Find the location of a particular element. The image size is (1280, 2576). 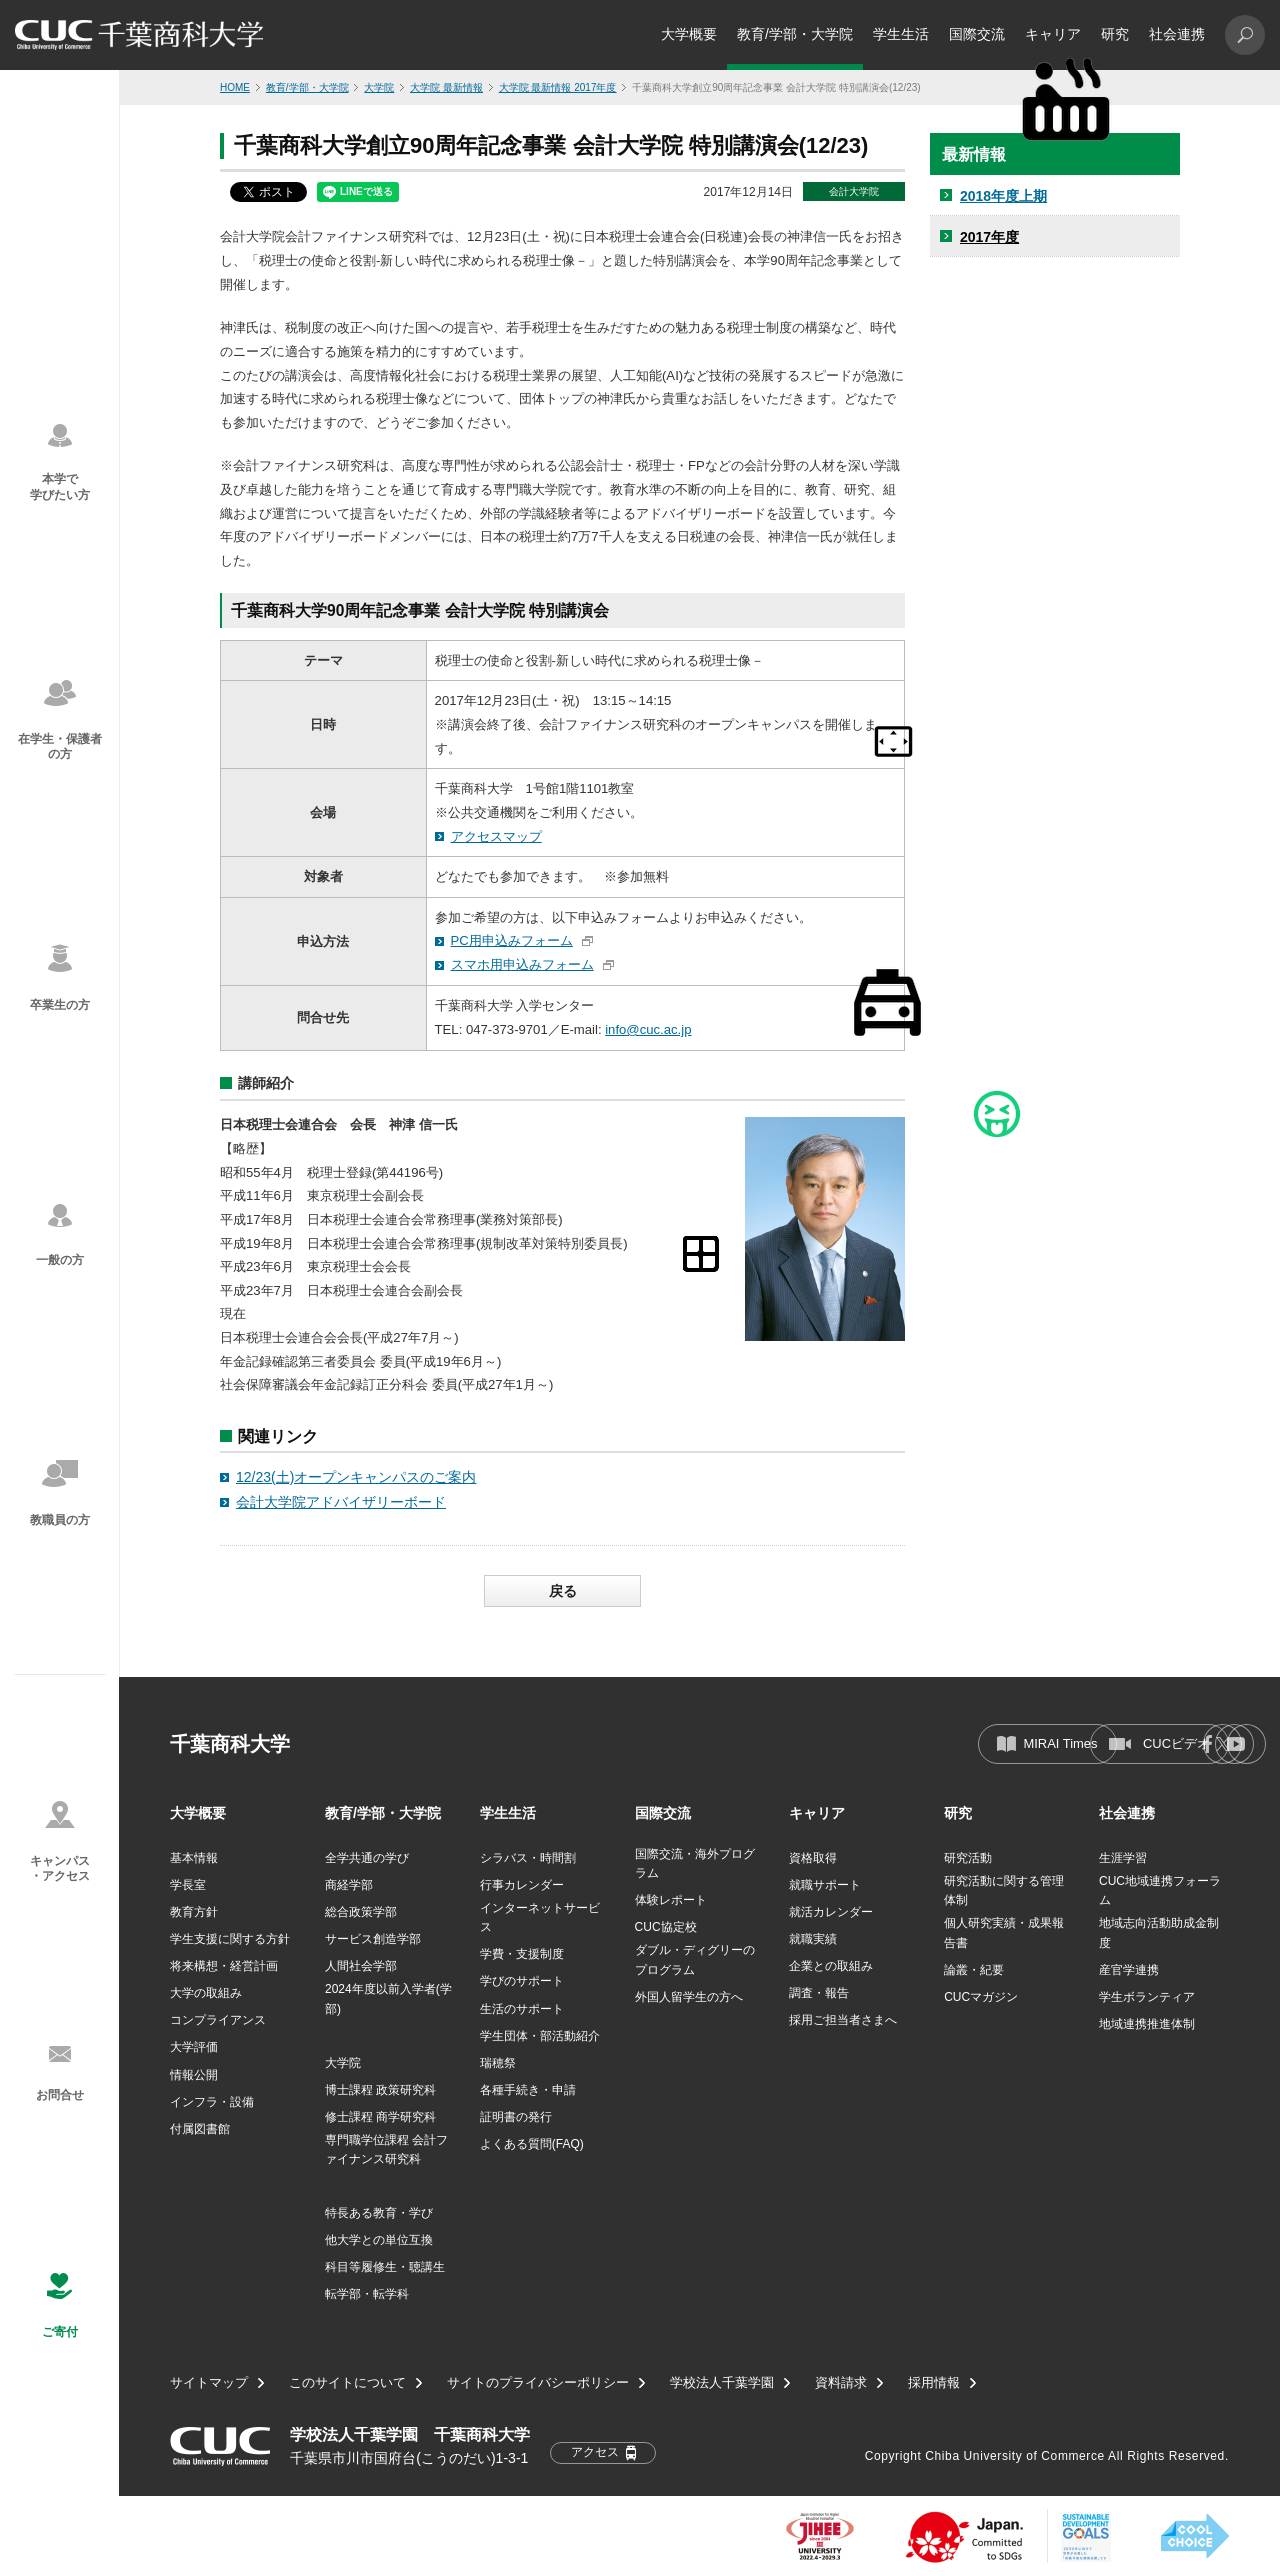

request a taxi or rideshare is located at coordinates (887, 1002).